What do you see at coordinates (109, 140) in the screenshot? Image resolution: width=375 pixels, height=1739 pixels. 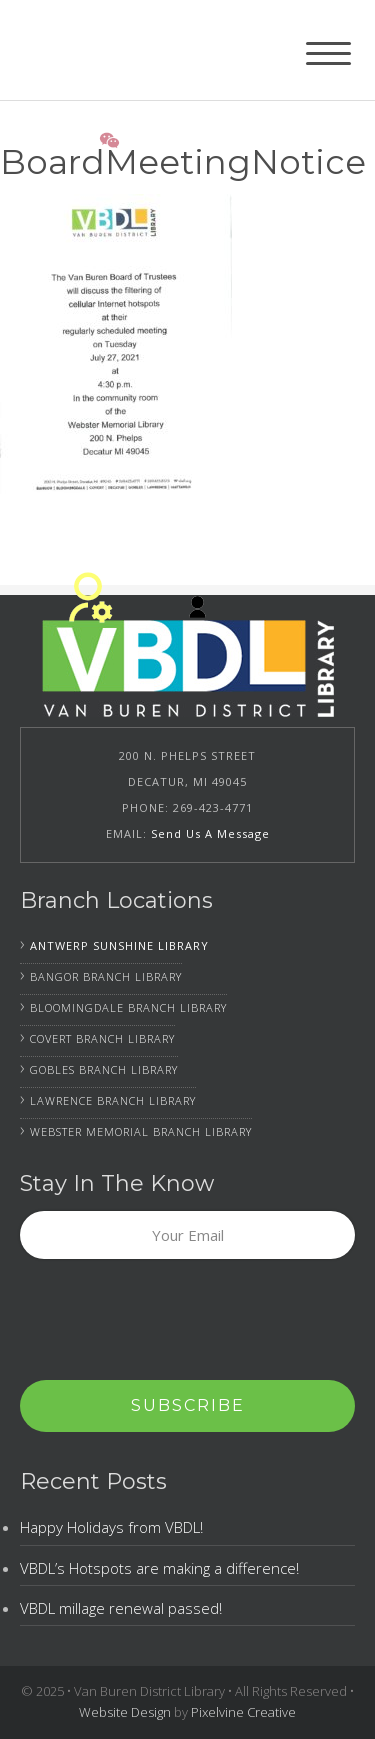 I see `open wechat messaging app` at bounding box center [109, 140].